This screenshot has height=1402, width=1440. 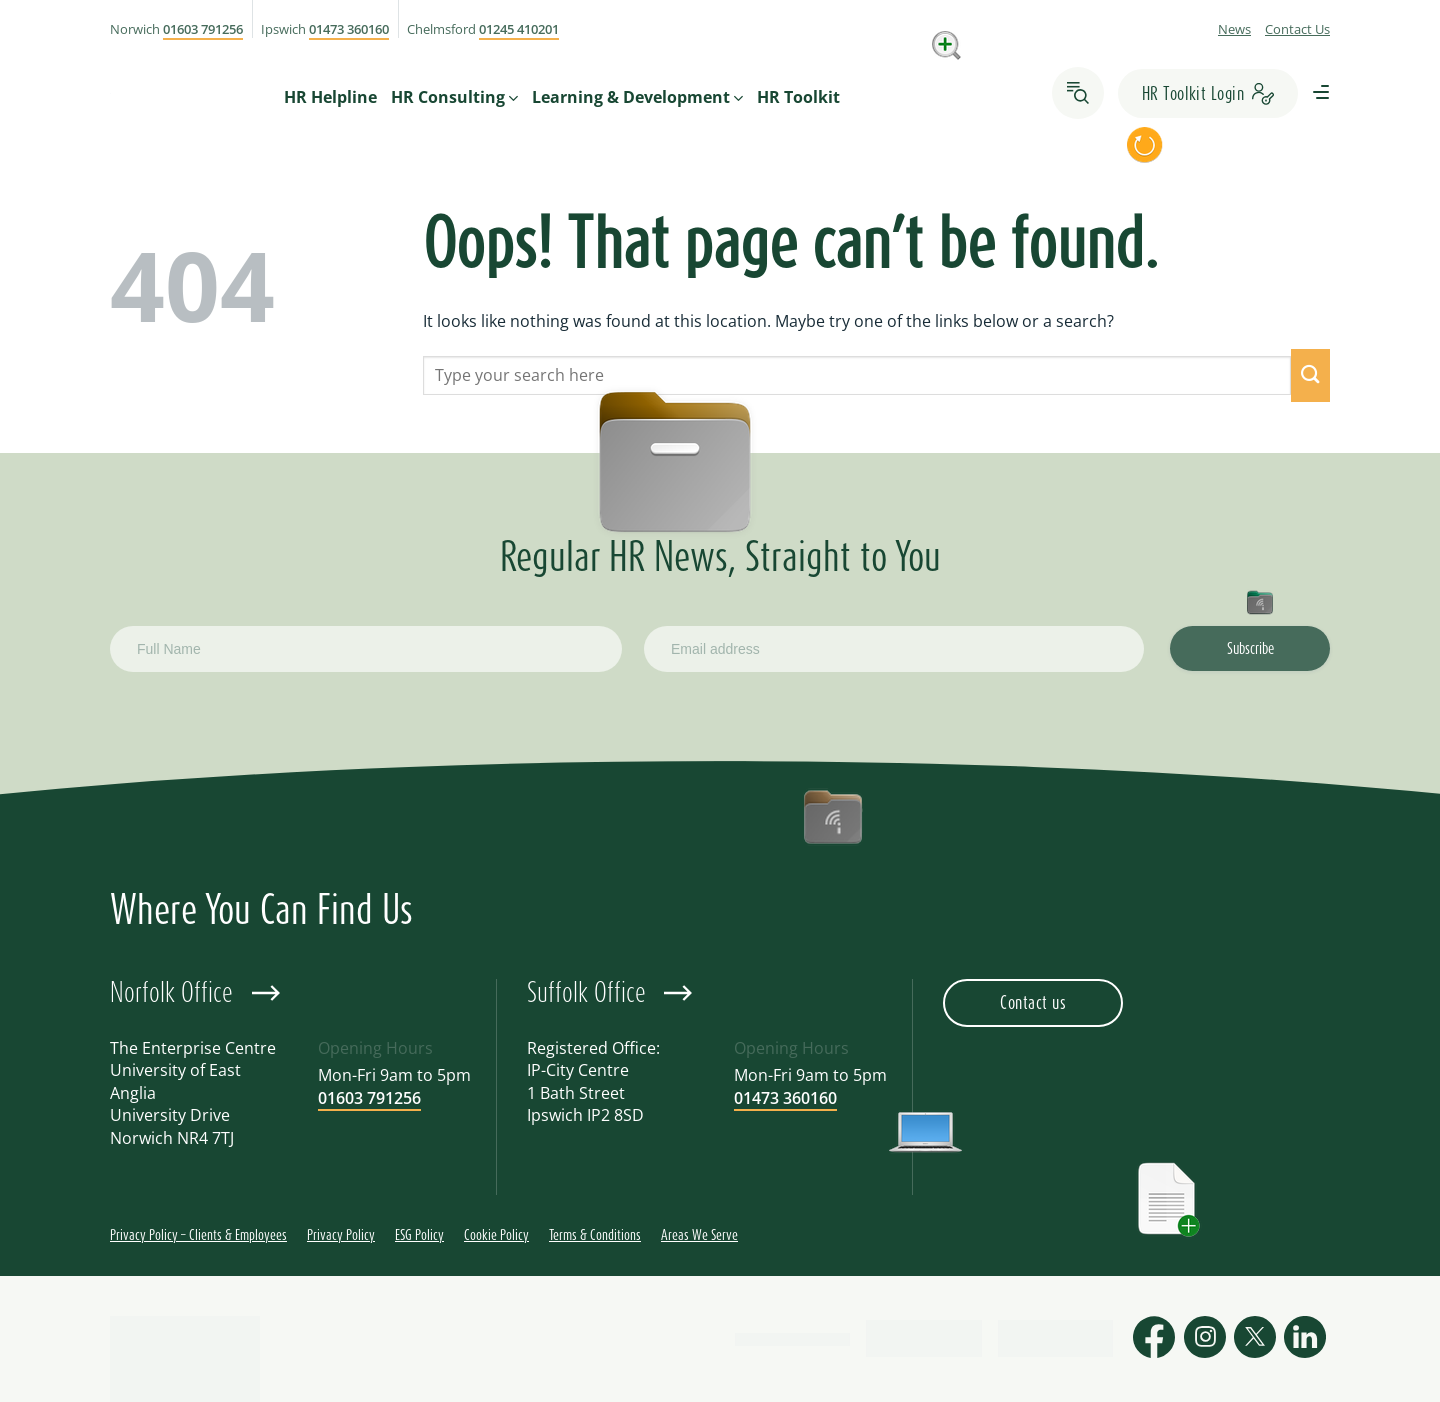 I want to click on open your insync cloud sync folder, so click(x=833, y=817).